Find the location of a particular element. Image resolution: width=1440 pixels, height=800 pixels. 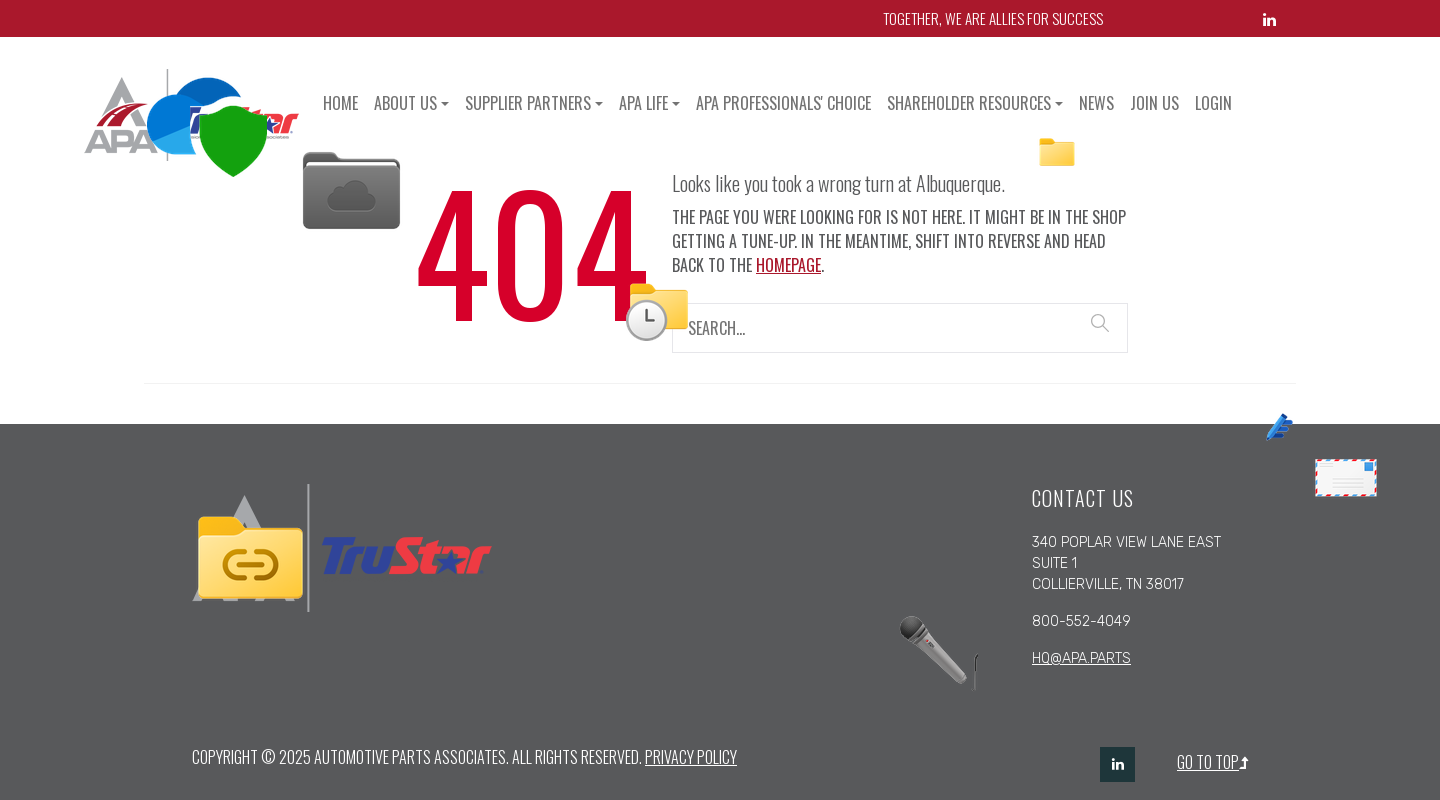

open the text editor application is located at coordinates (1280, 427).